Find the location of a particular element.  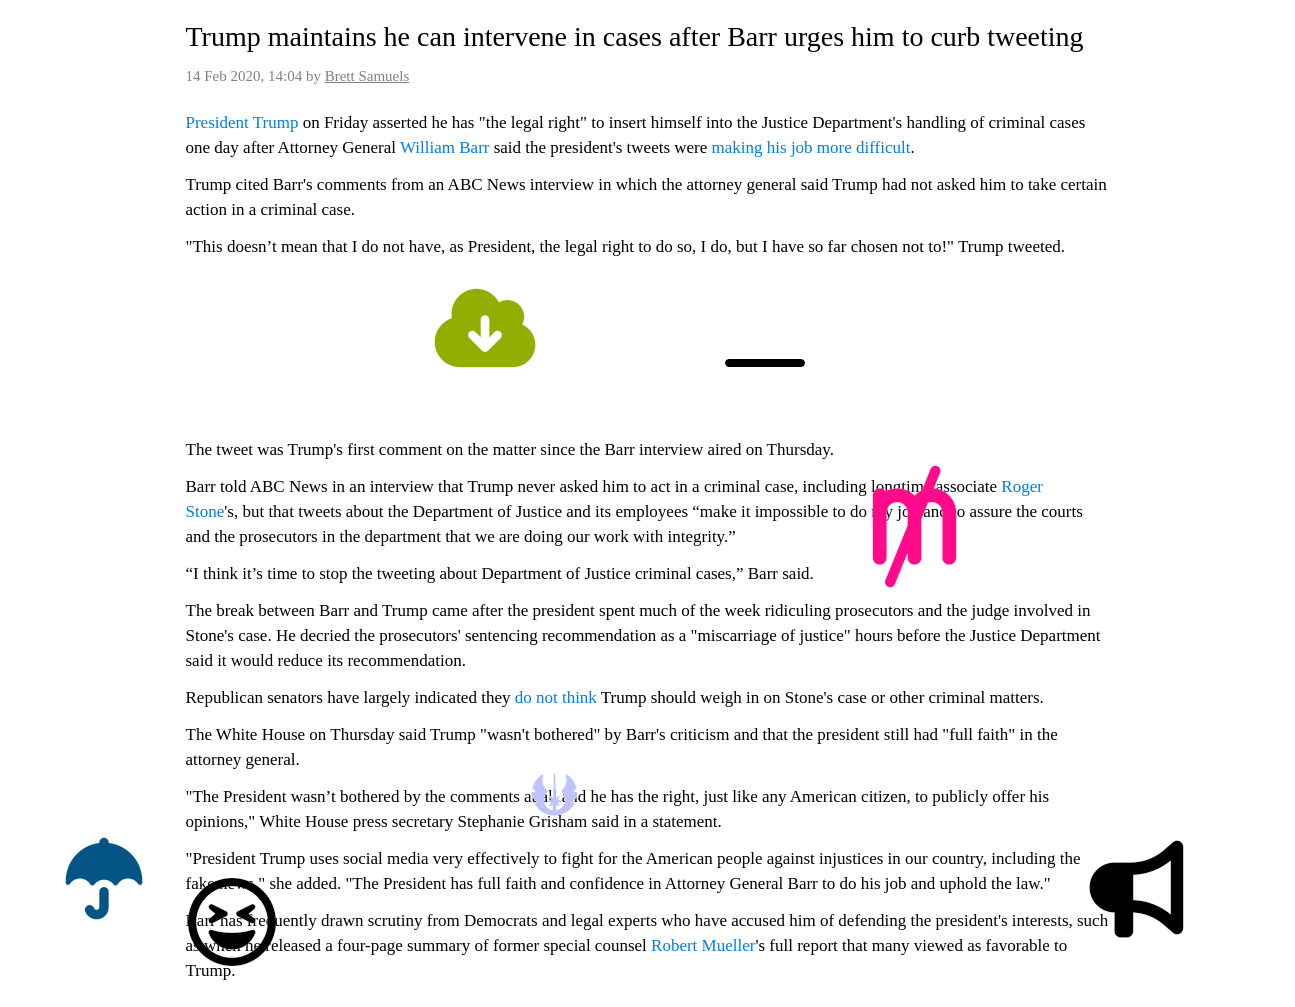

make an announcement is located at coordinates (1139, 887).